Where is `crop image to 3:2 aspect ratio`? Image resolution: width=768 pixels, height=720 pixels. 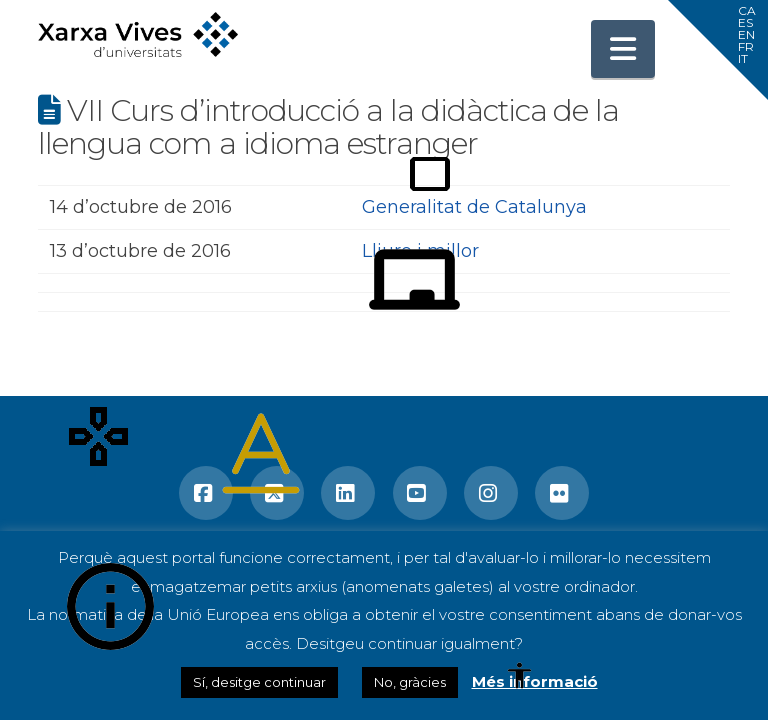 crop image to 3:2 aspect ratio is located at coordinates (430, 174).